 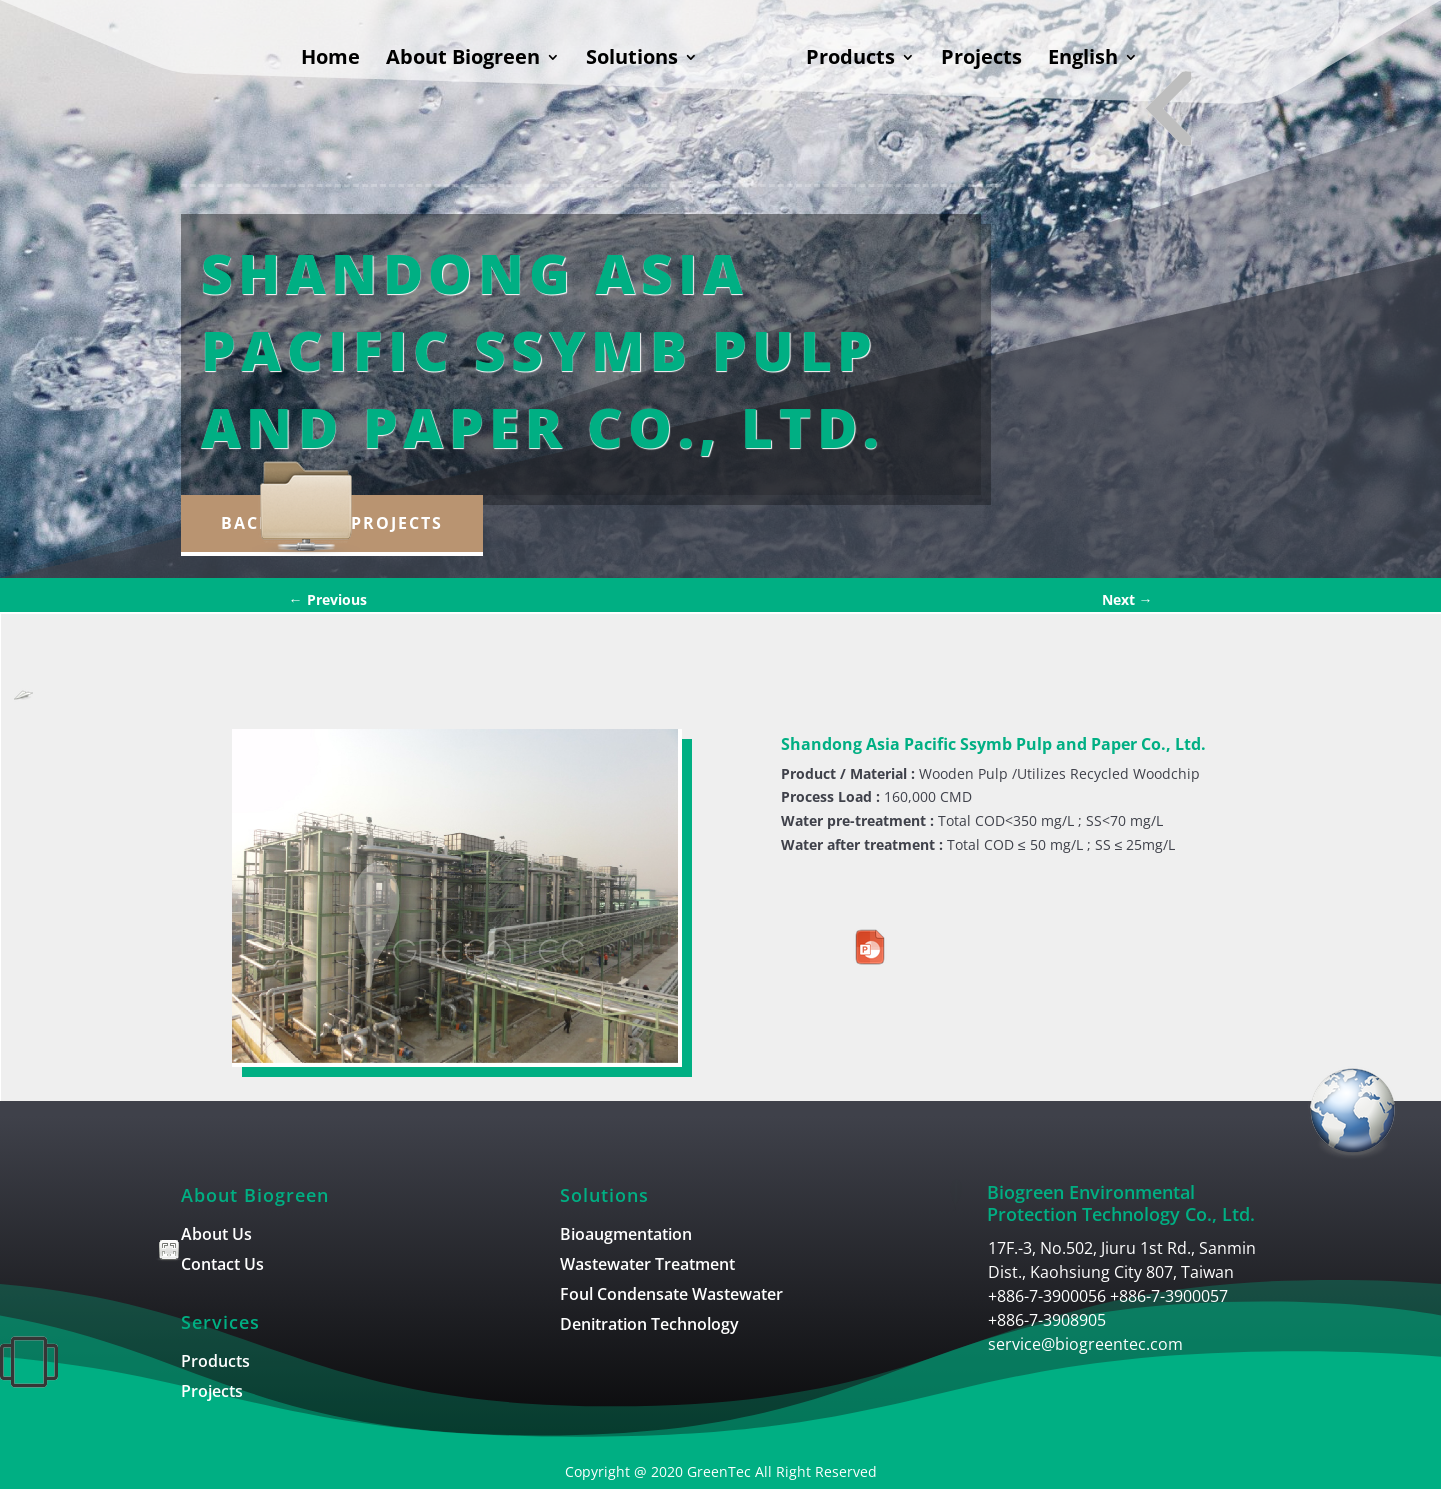 What do you see at coordinates (1353, 1111) in the screenshot?
I see `access internet and web applications` at bounding box center [1353, 1111].